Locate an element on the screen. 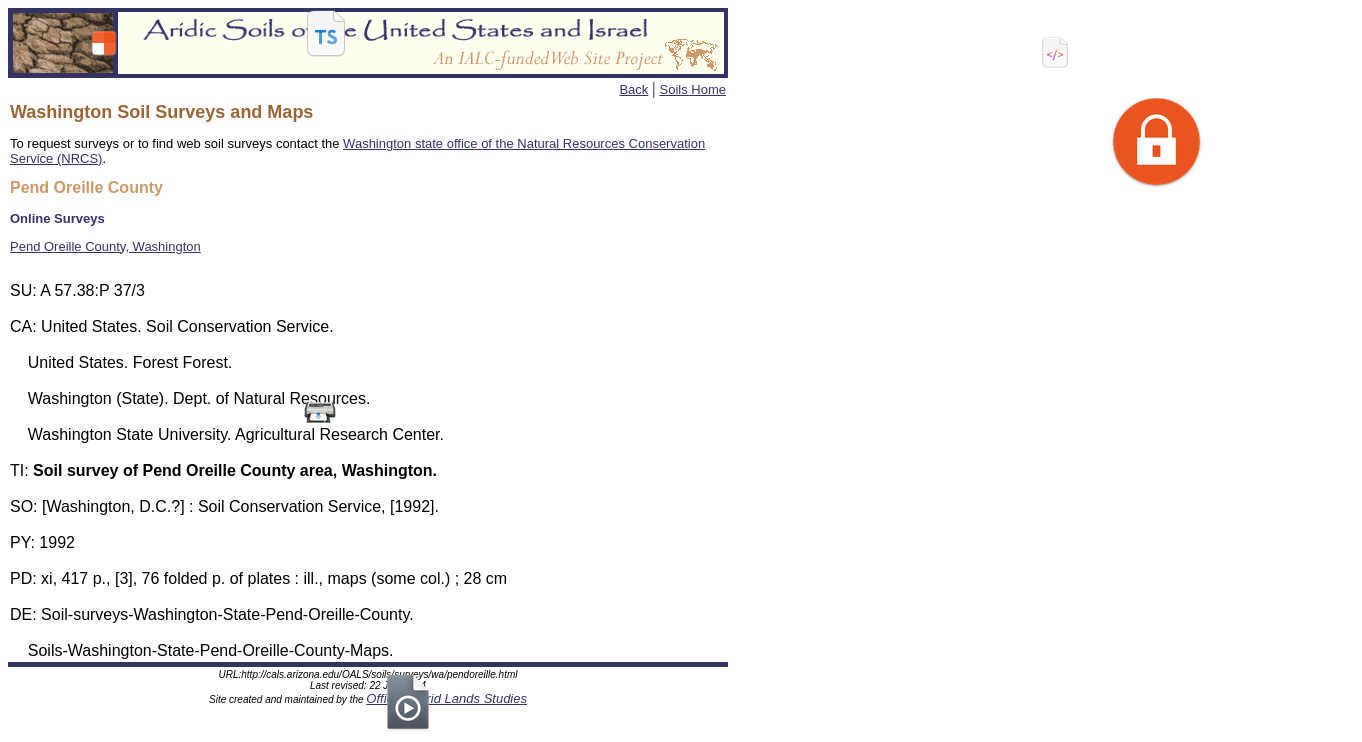  switch to the bottom-left workspace is located at coordinates (104, 43).